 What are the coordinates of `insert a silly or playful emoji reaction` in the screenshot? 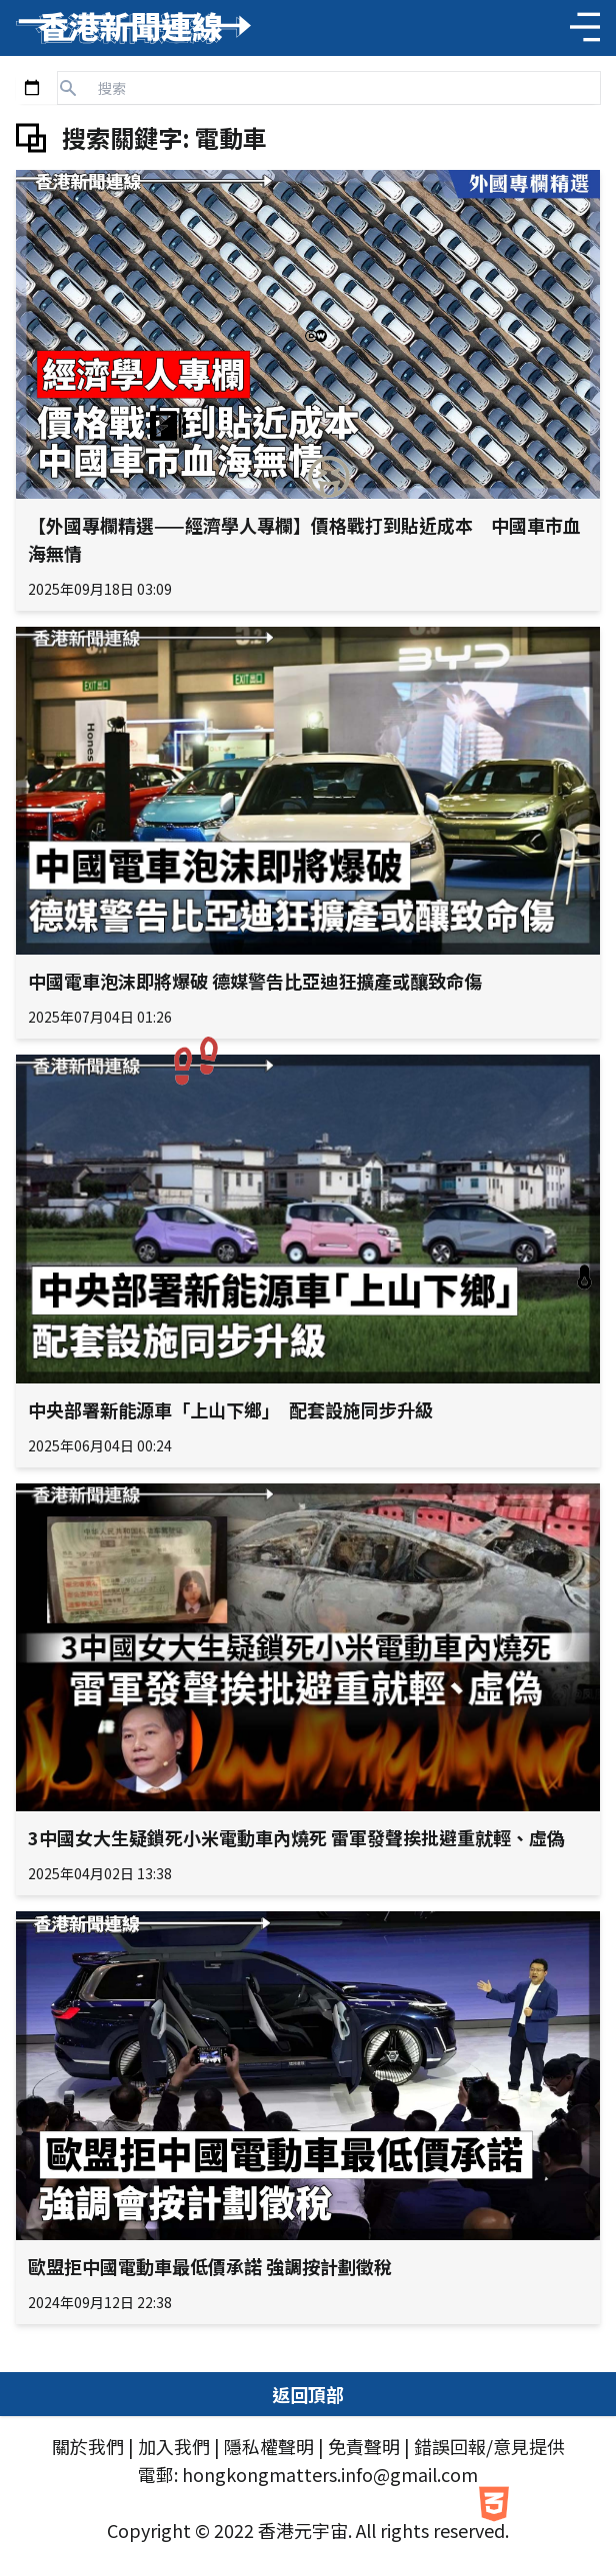 It's located at (329, 477).